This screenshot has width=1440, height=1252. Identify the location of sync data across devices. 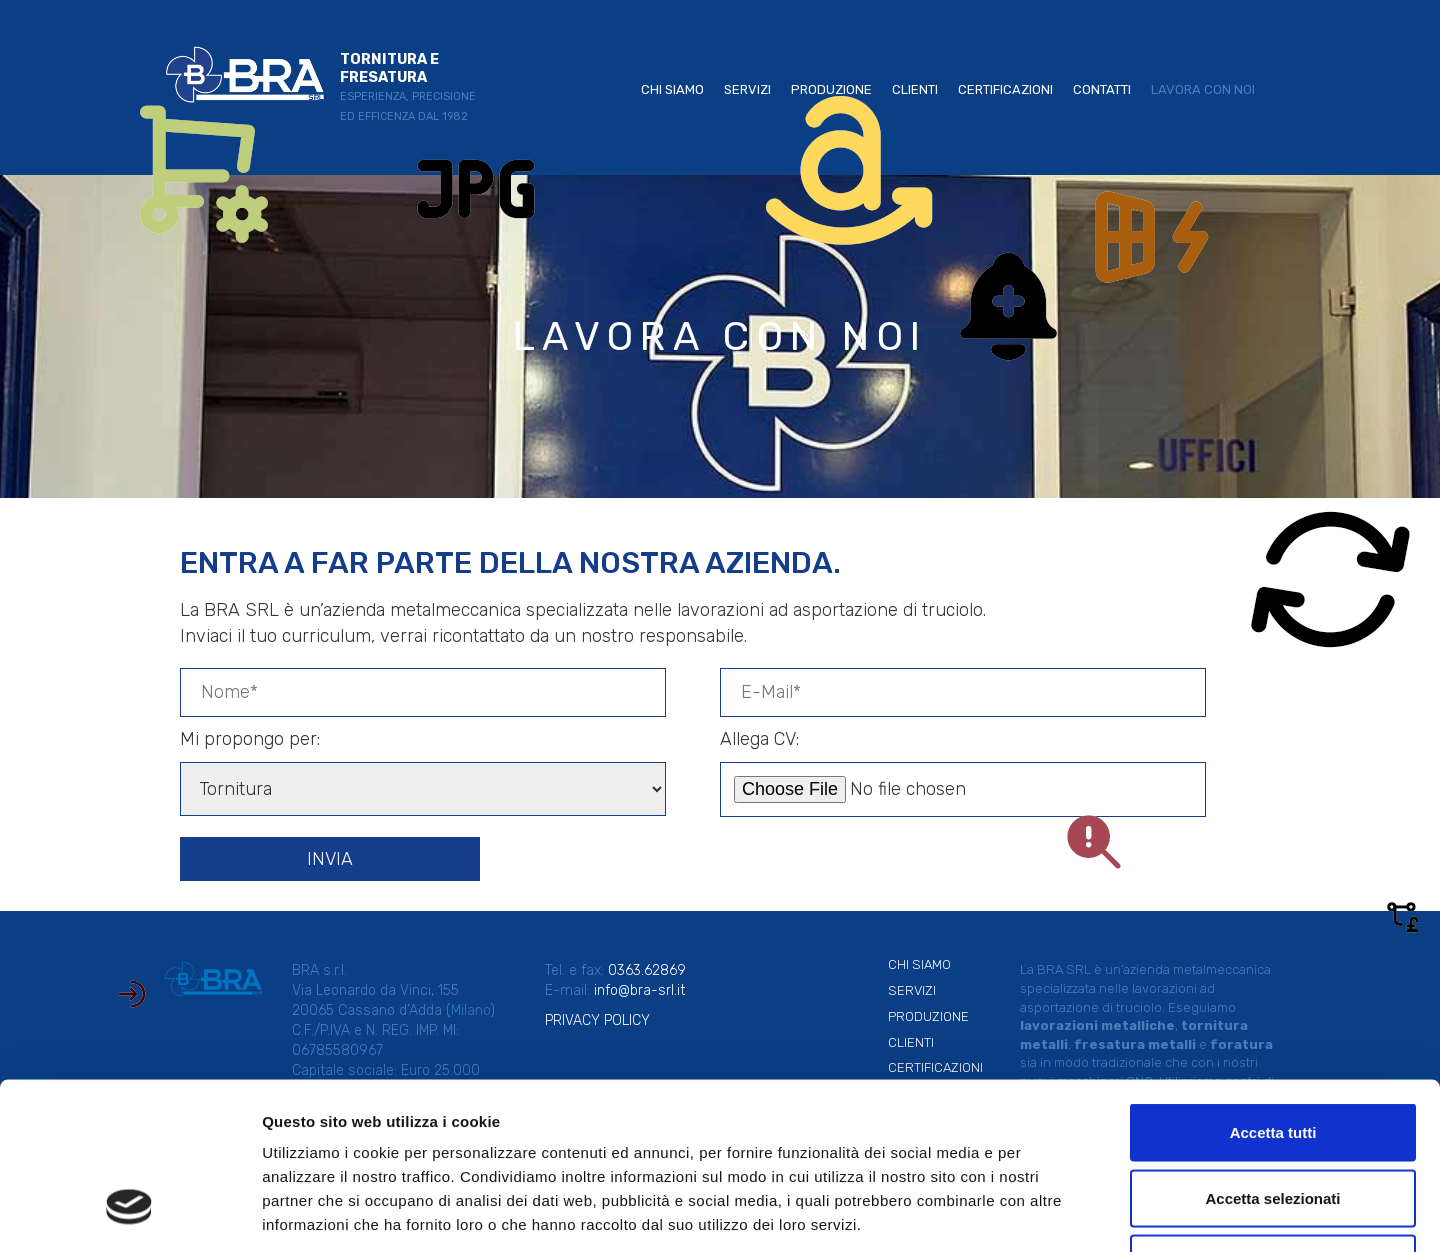
(1330, 579).